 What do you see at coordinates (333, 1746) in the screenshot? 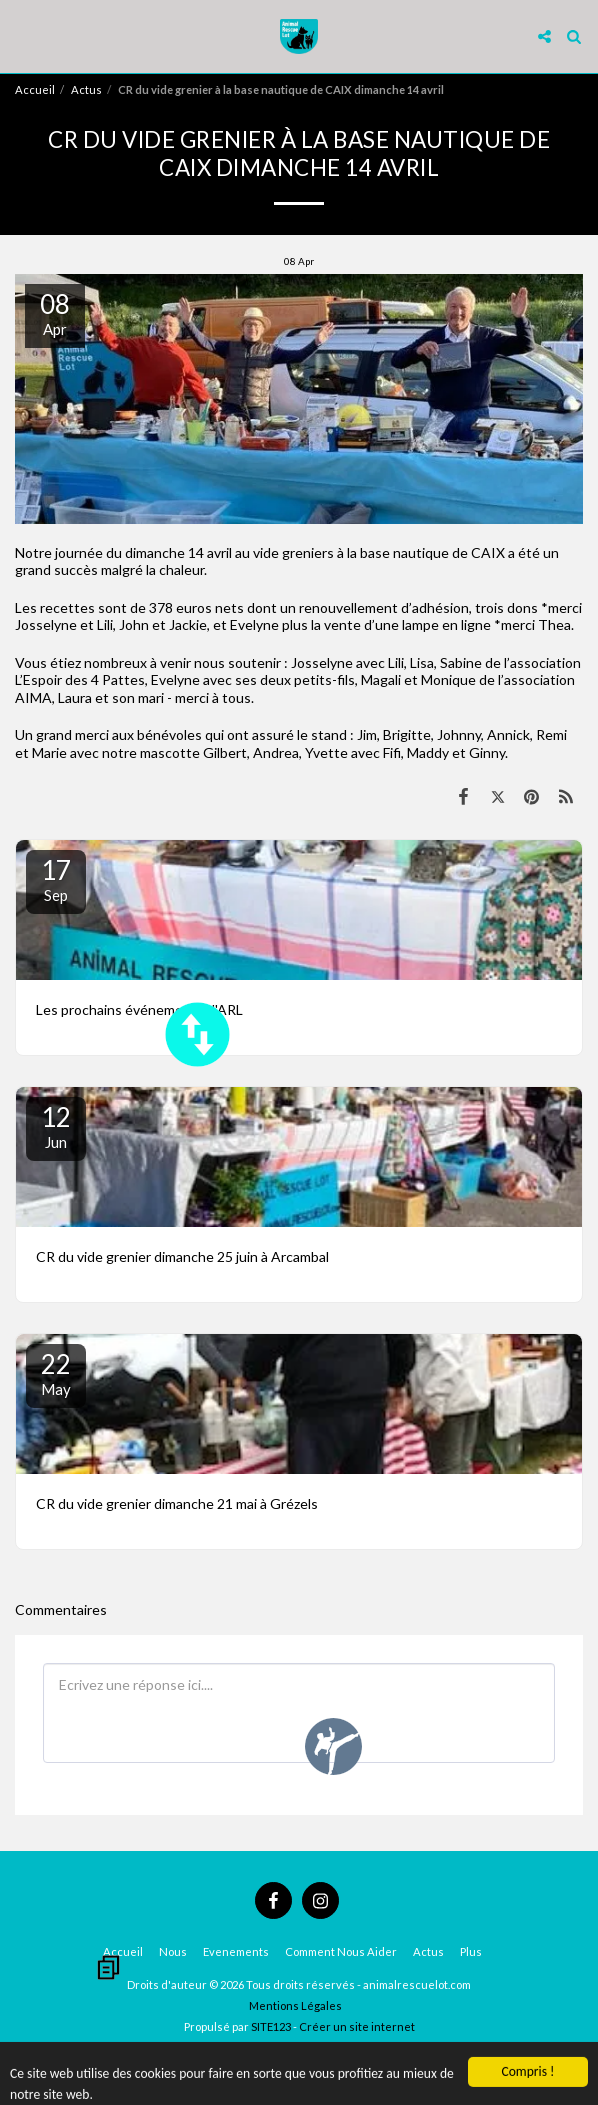
I see `sidekiq background job processing service logo` at bounding box center [333, 1746].